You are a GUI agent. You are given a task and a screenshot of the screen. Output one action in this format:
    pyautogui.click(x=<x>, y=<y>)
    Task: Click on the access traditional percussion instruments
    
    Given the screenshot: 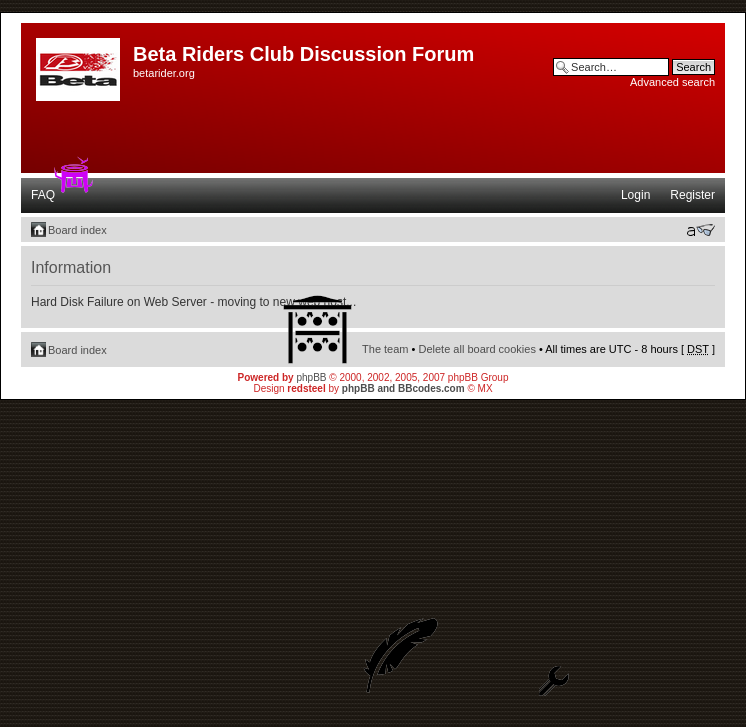 What is the action you would take?
    pyautogui.click(x=317, y=329)
    